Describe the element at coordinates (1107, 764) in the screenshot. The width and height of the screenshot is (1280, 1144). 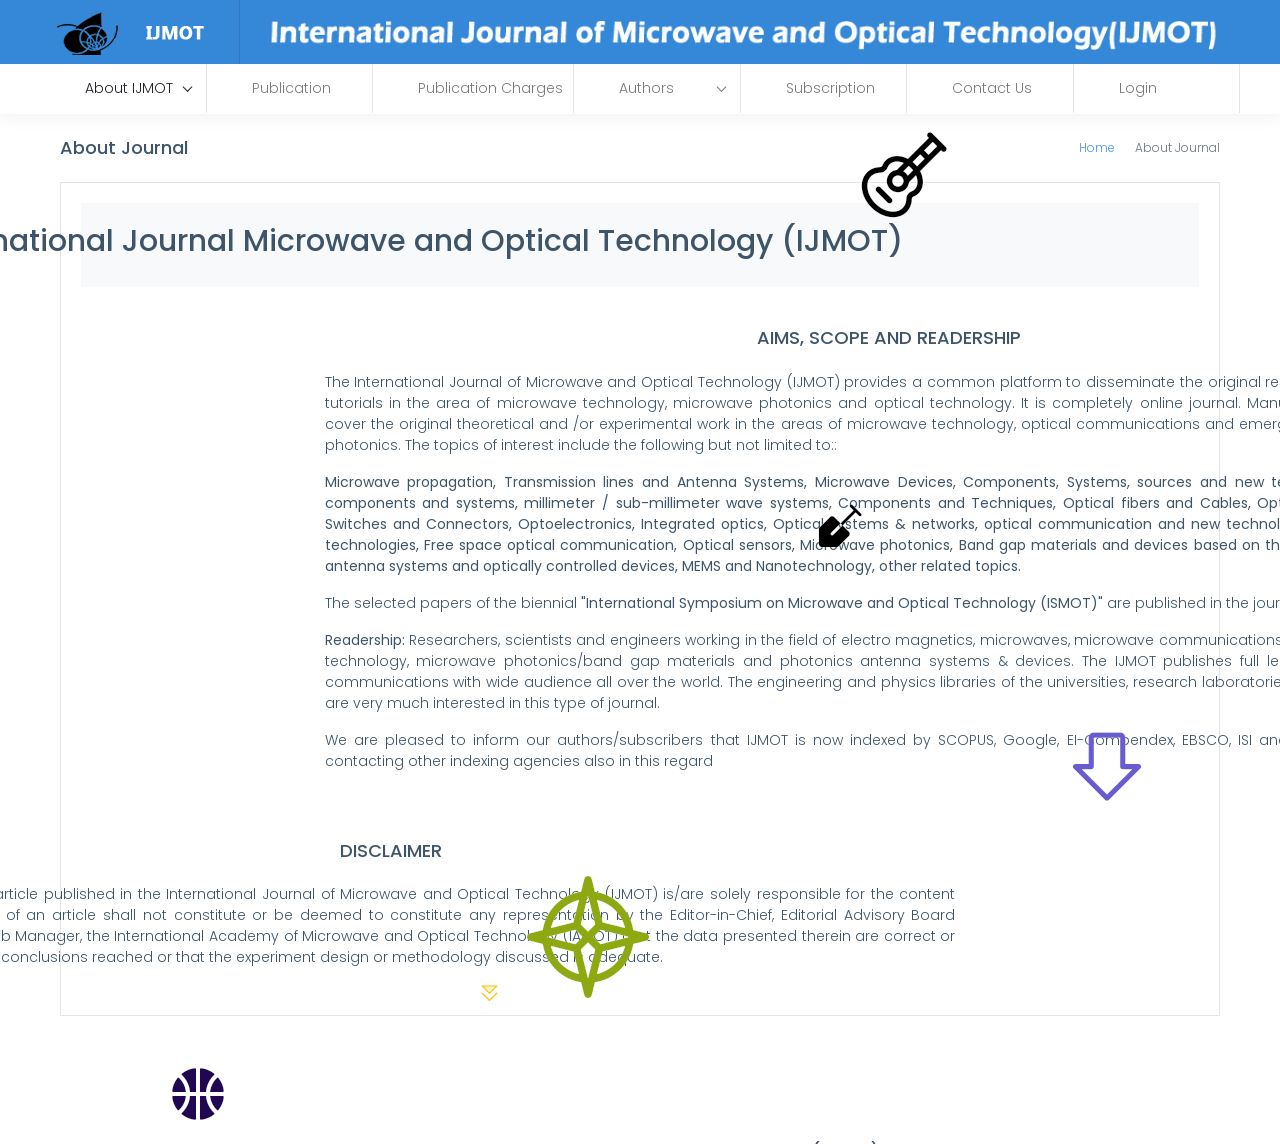
I see `download a file or content` at that location.